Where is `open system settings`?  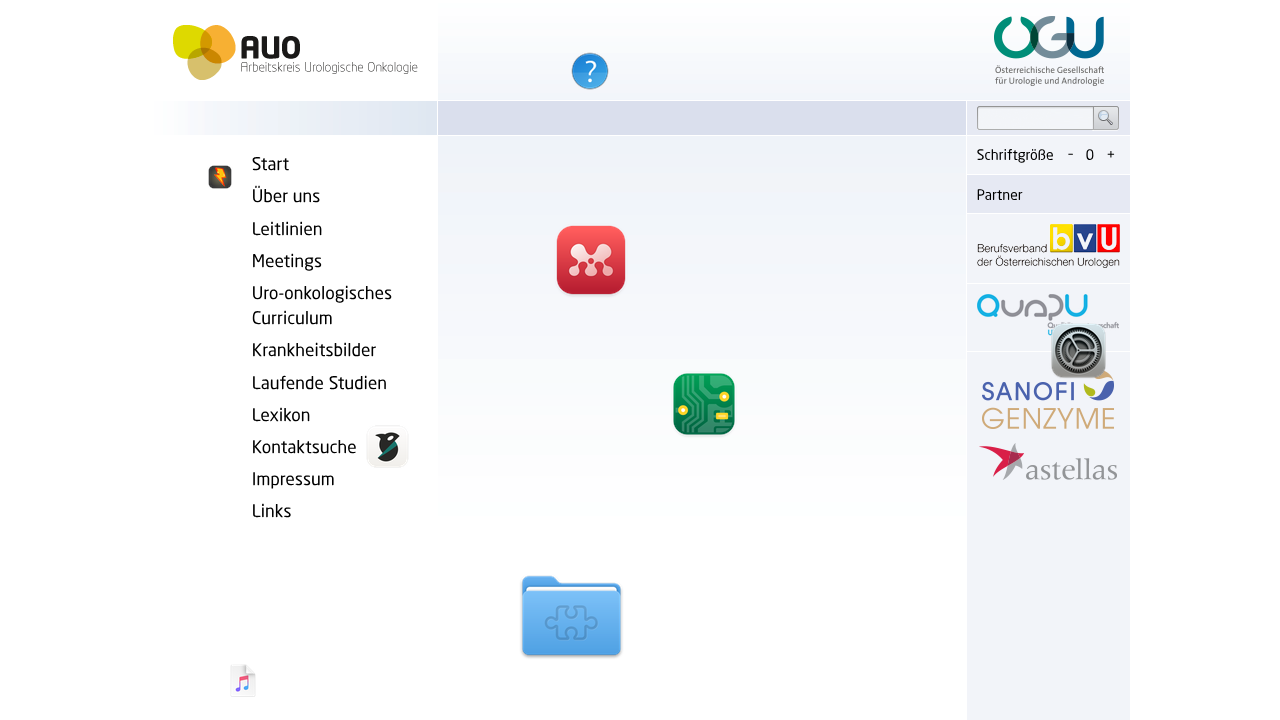 open system settings is located at coordinates (1078, 350).